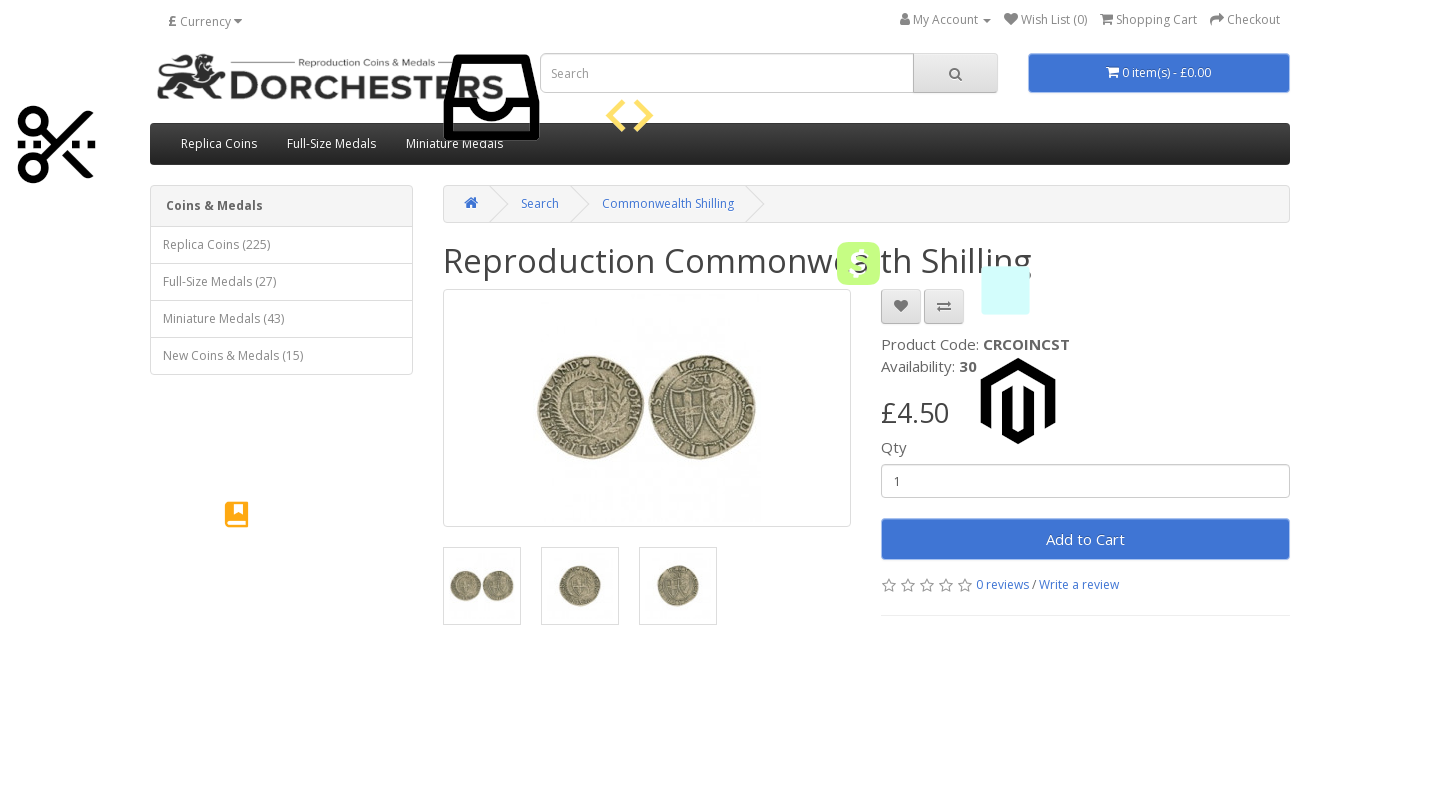 The image size is (1440, 785). Describe the element at coordinates (858, 263) in the screenshot. I see `open Cash App` at that location.